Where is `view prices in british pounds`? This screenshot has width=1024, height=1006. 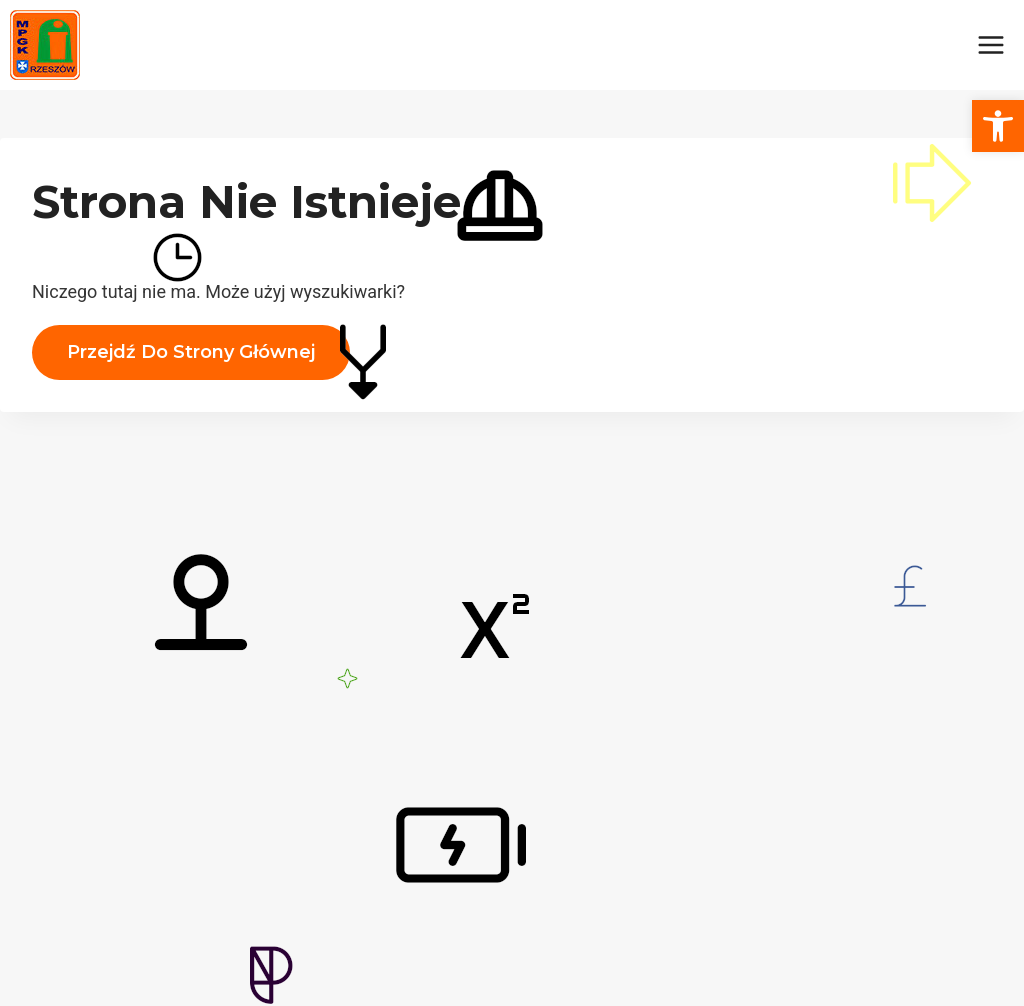
view prices in british pounds is located at coordinates (912, 587).